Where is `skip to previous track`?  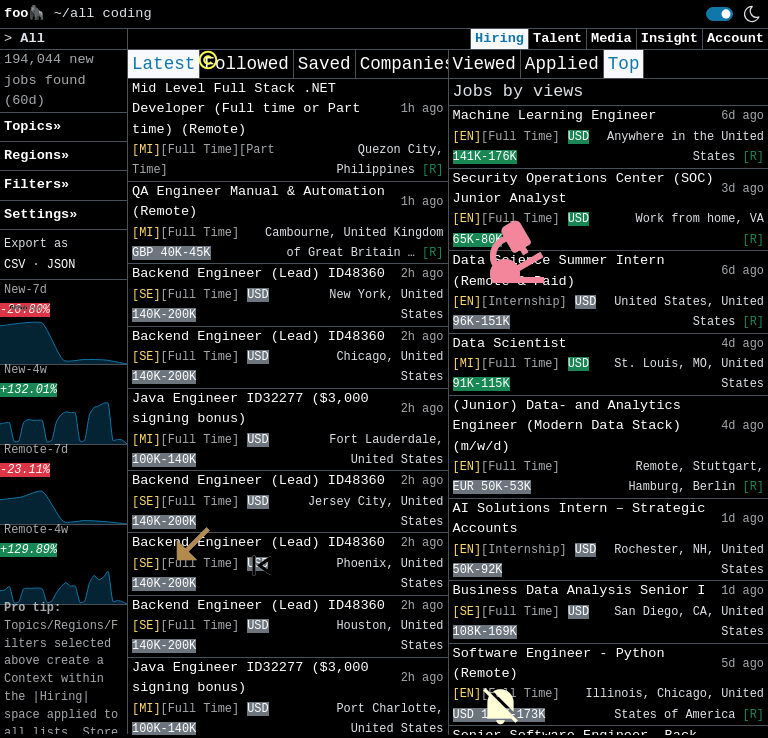
skip to previous track is located at coordinates (262, 565).